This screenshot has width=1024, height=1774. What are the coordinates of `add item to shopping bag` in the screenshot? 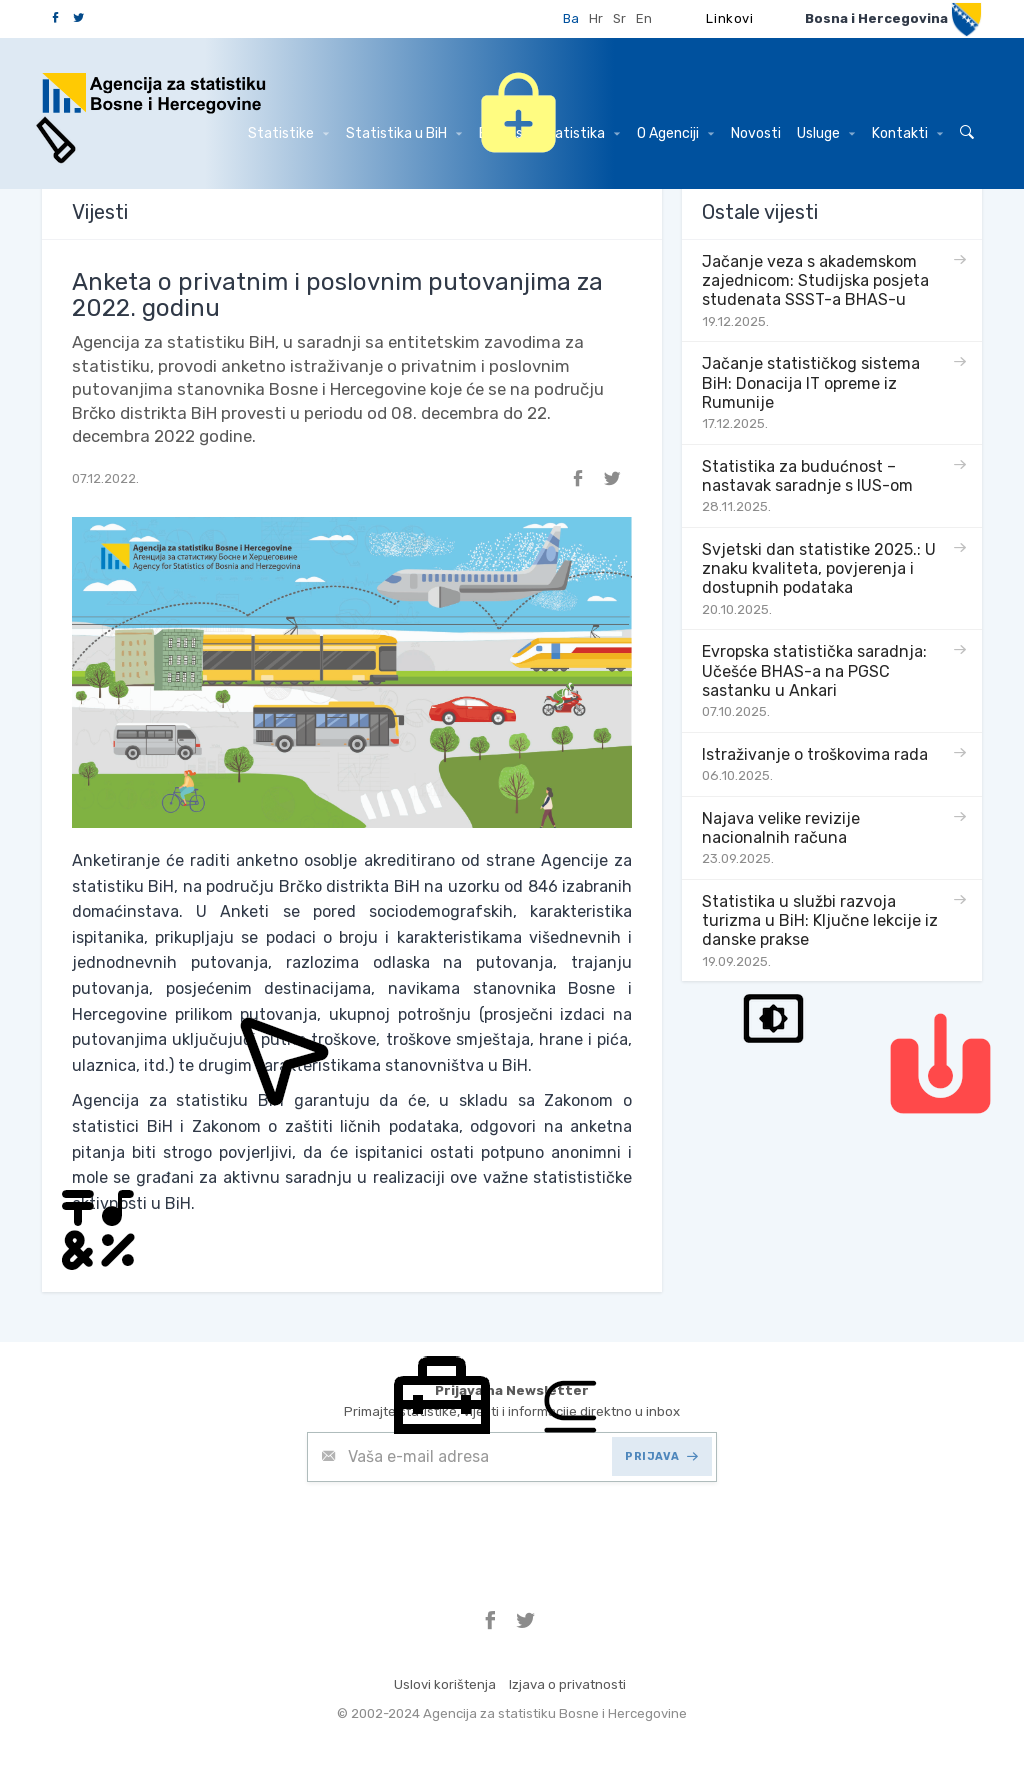 It's located at (518, 112).